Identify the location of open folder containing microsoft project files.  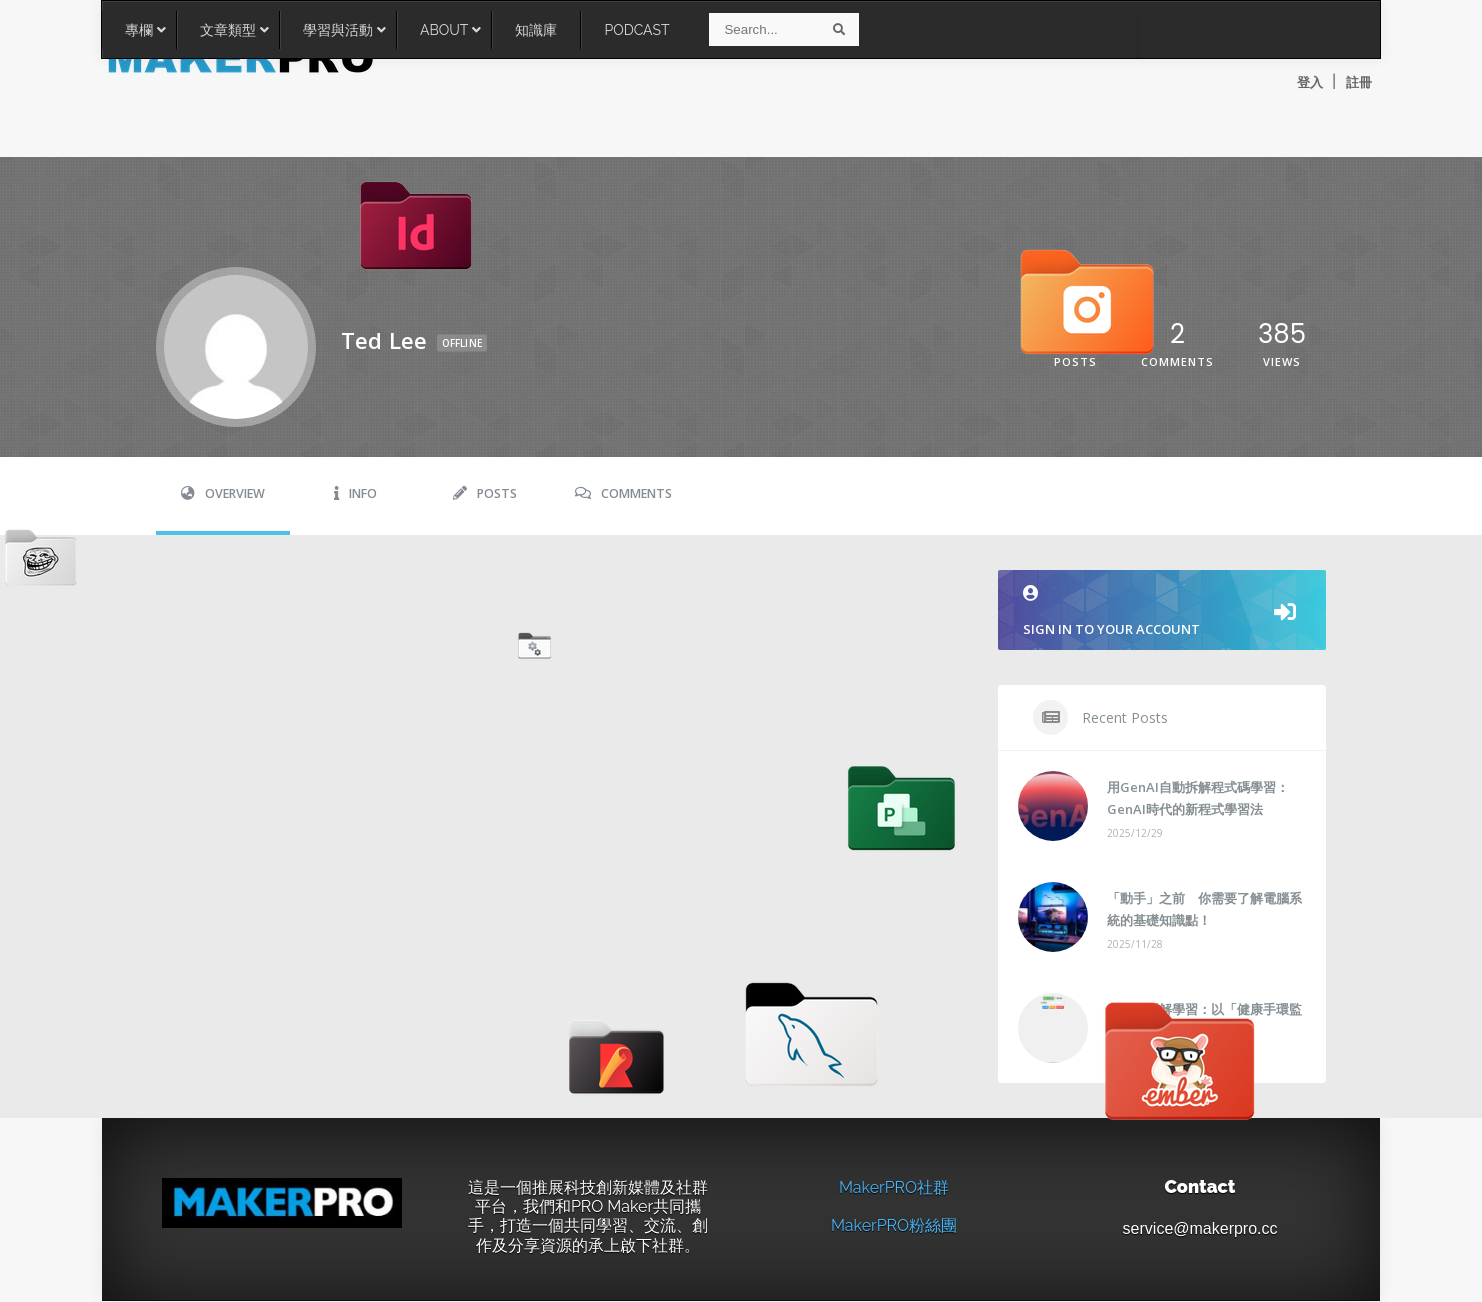
(901, 811).